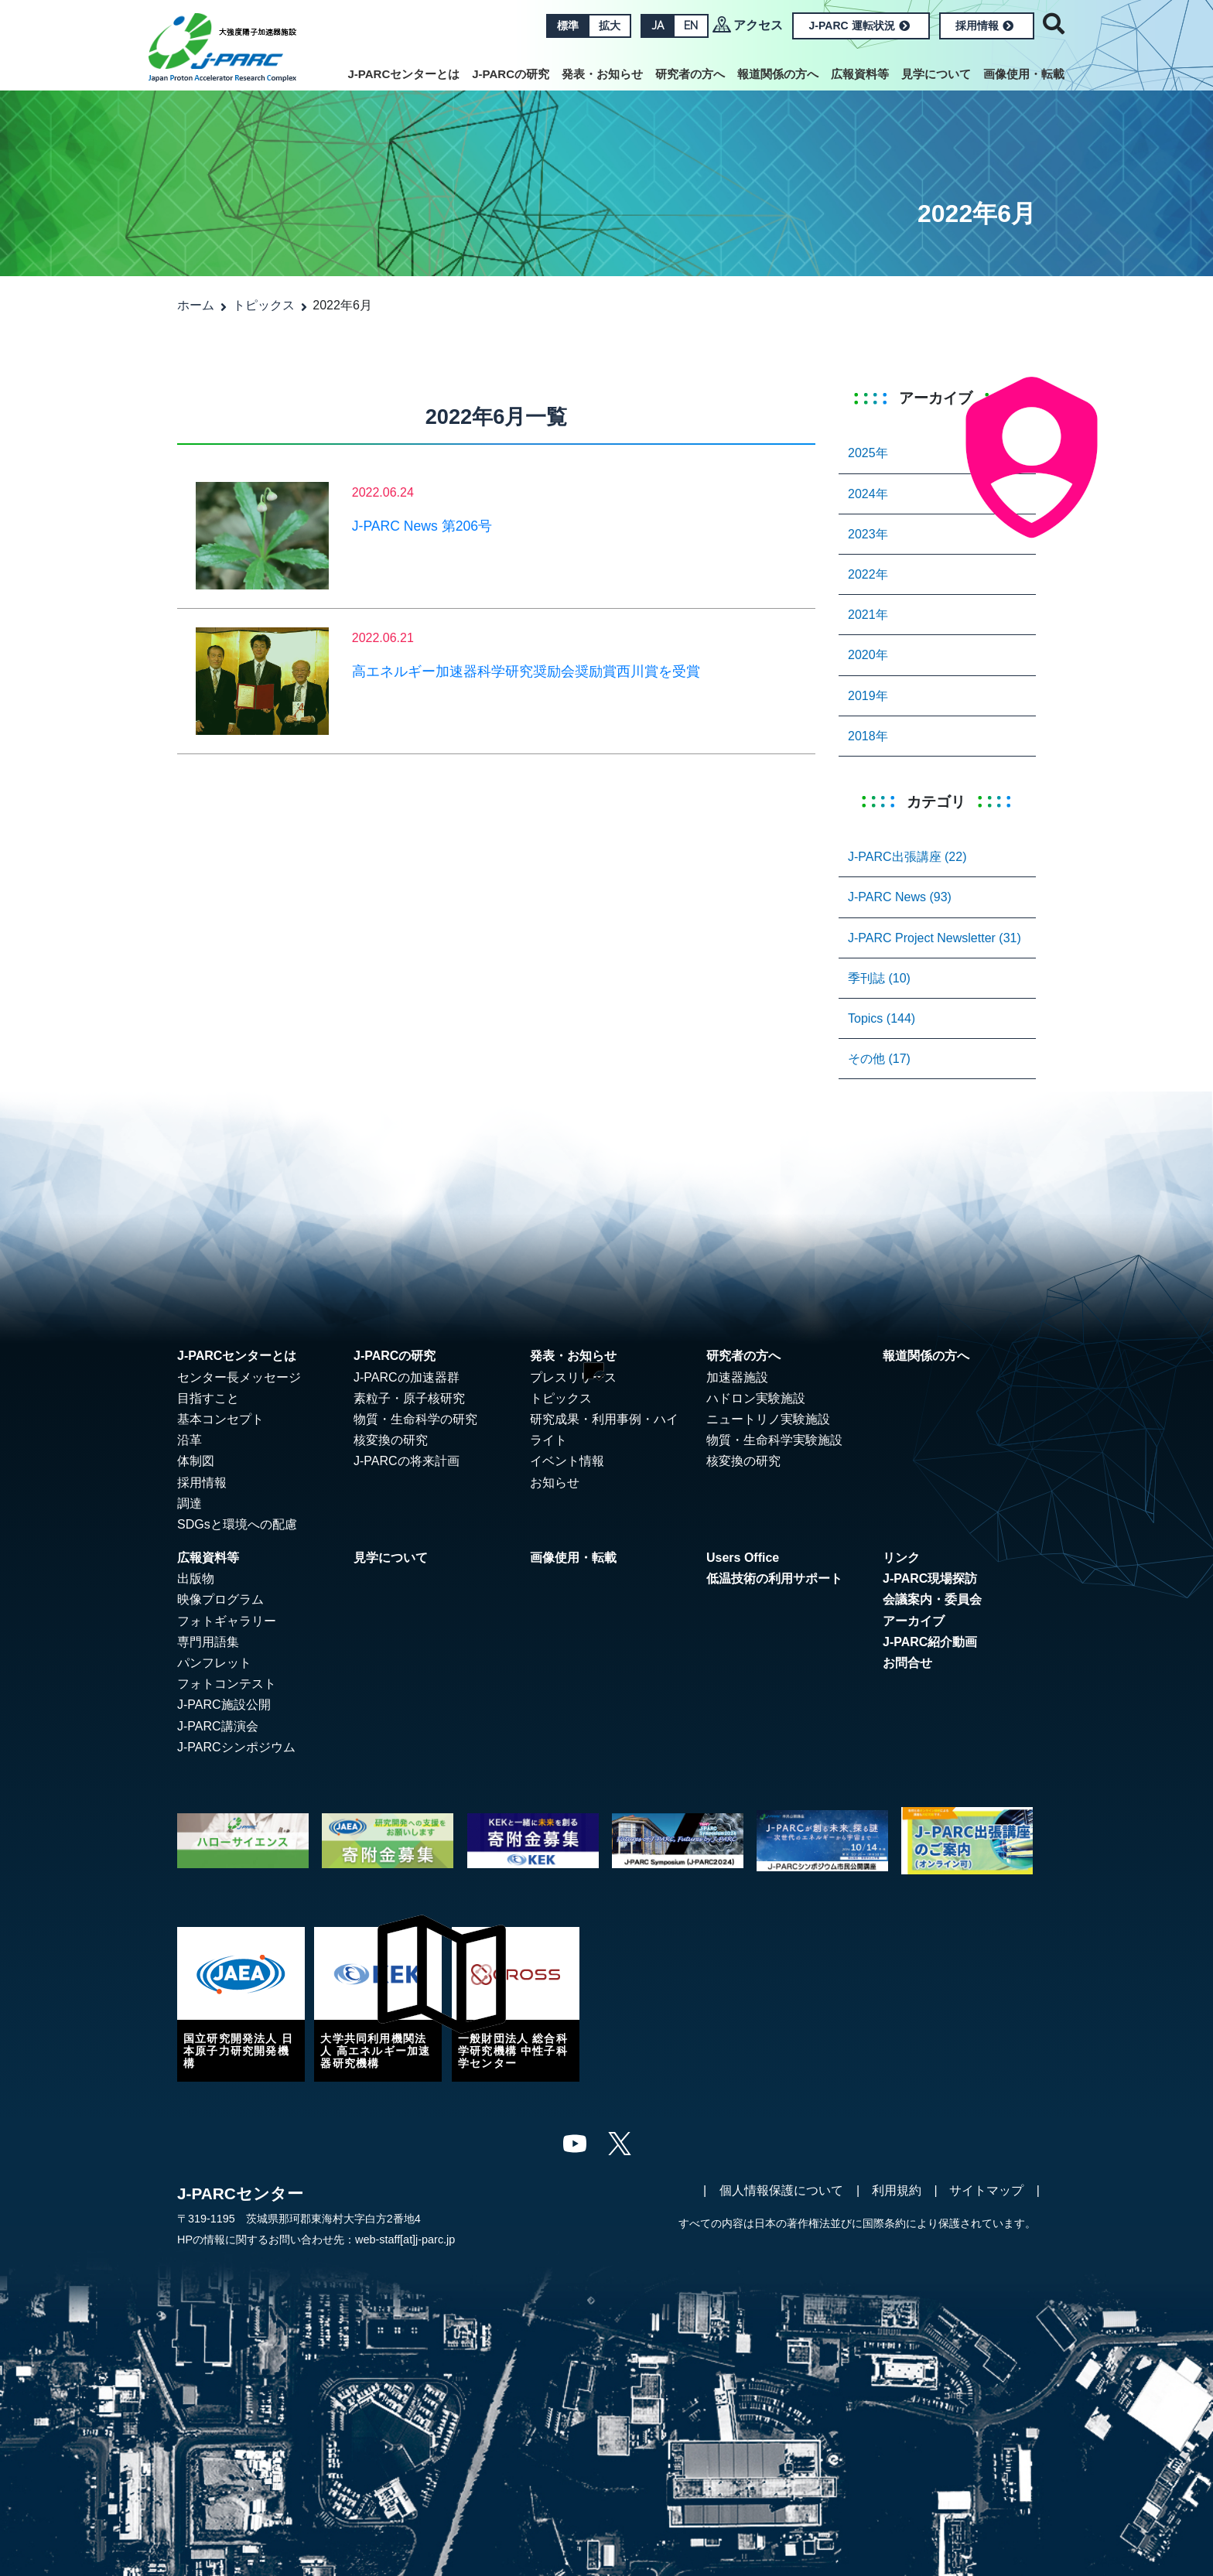 This screenshot has height=2576, width=1213. I want to click on message has been read, so click(593, 1372).